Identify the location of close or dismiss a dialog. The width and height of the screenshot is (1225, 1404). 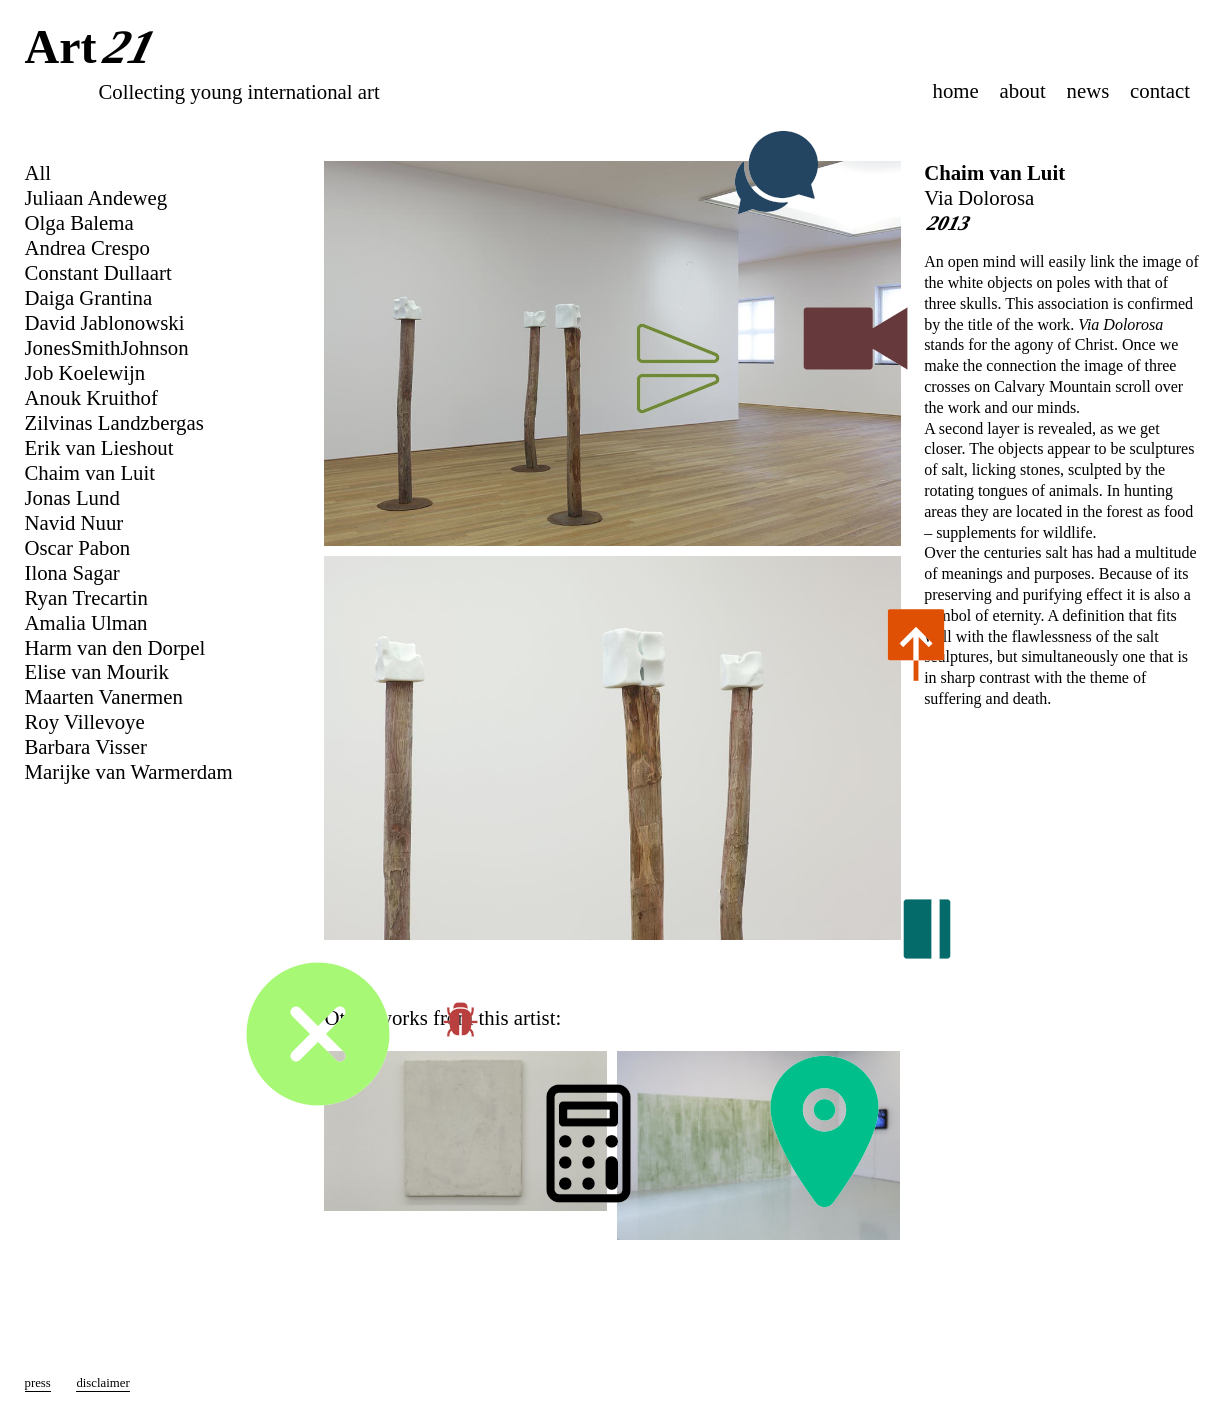
(318, 1034).